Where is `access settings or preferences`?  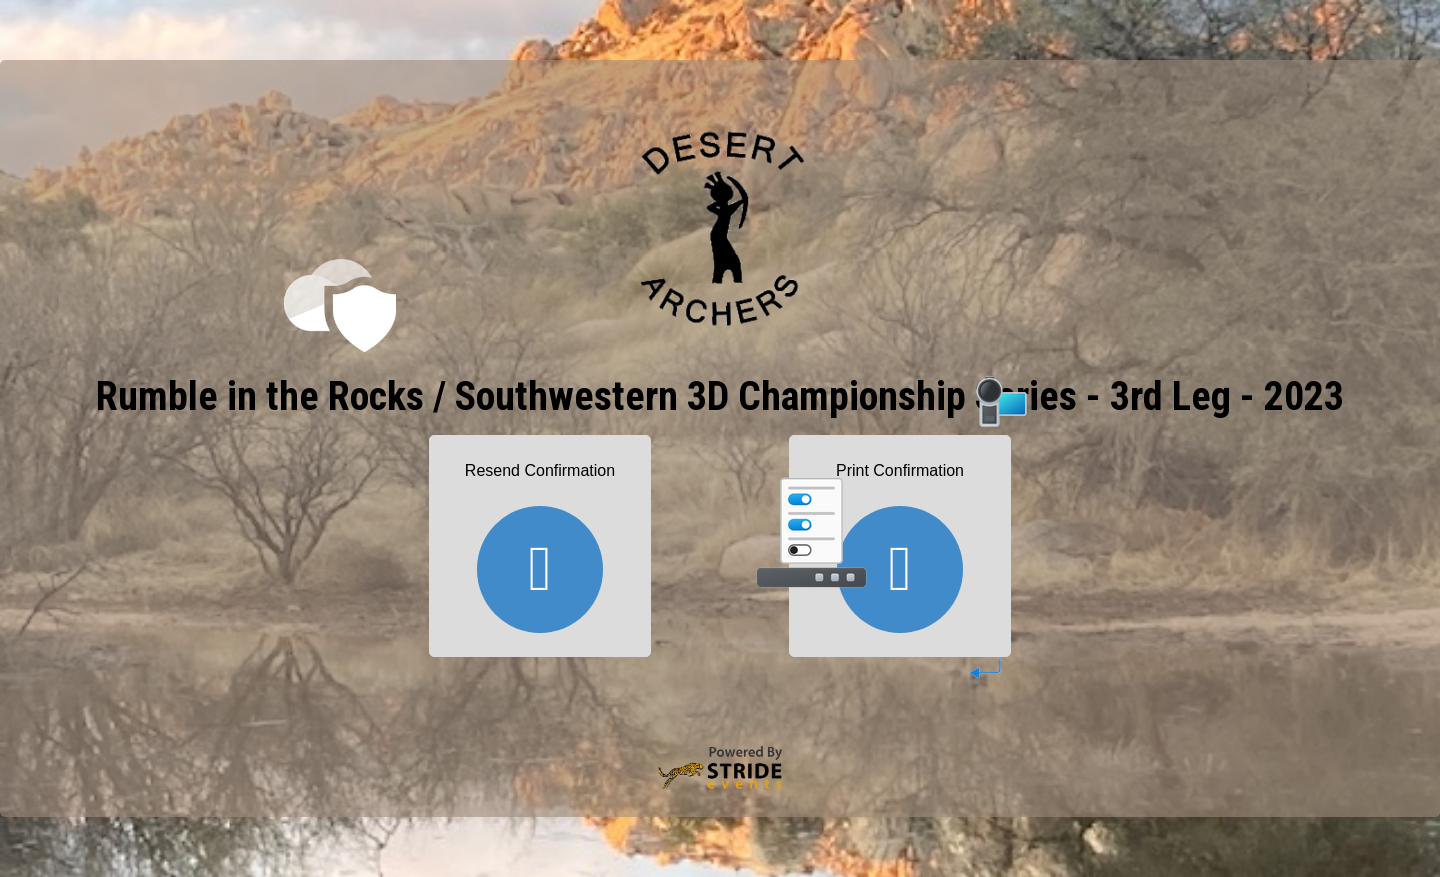
access settings or preferences is located at coordinates (811, 532).